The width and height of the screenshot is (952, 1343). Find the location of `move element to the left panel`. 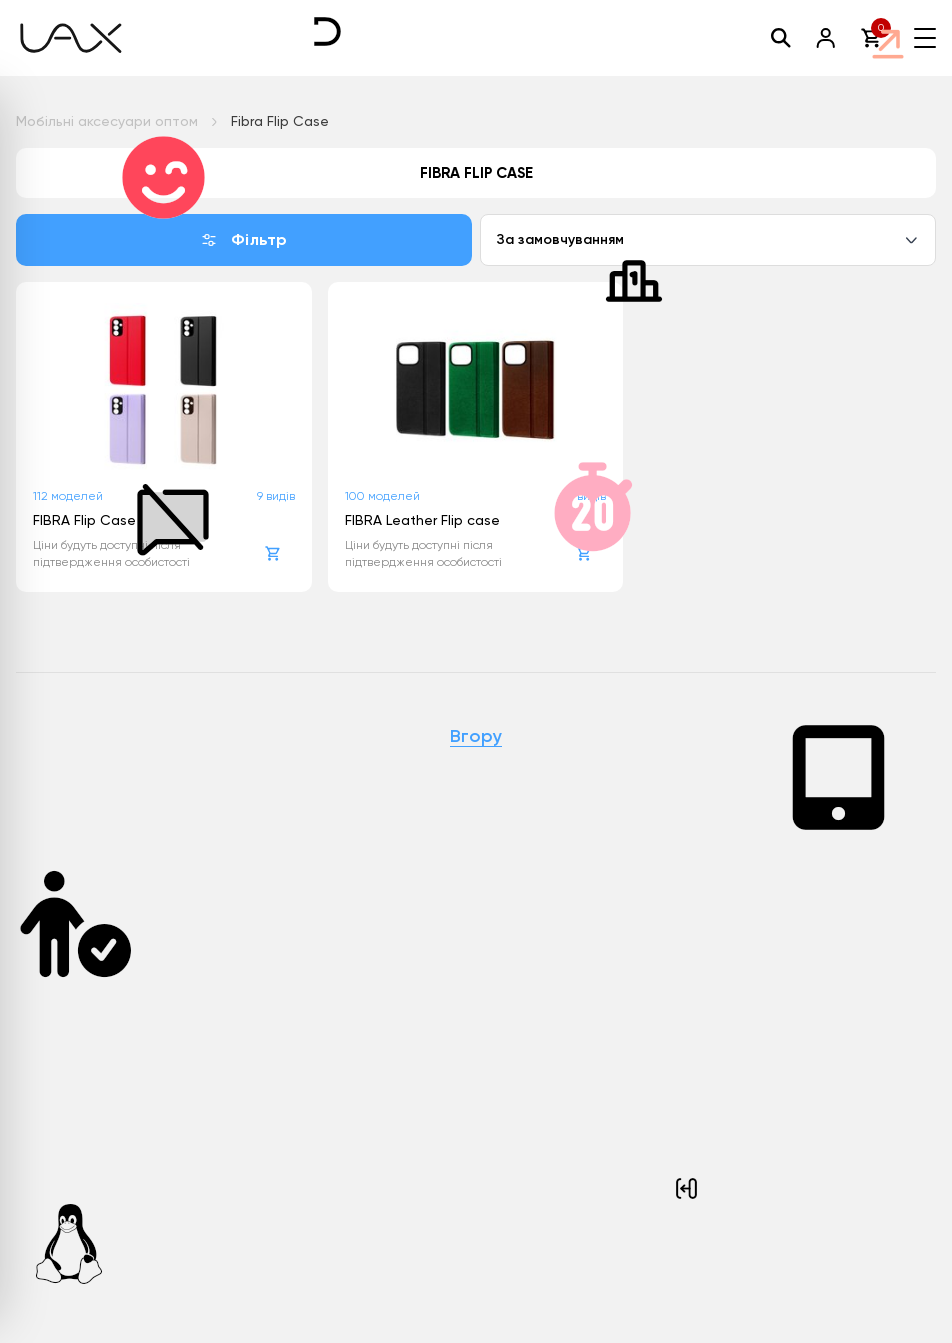

move element to the left panel is located at coordinates (686, 1188).